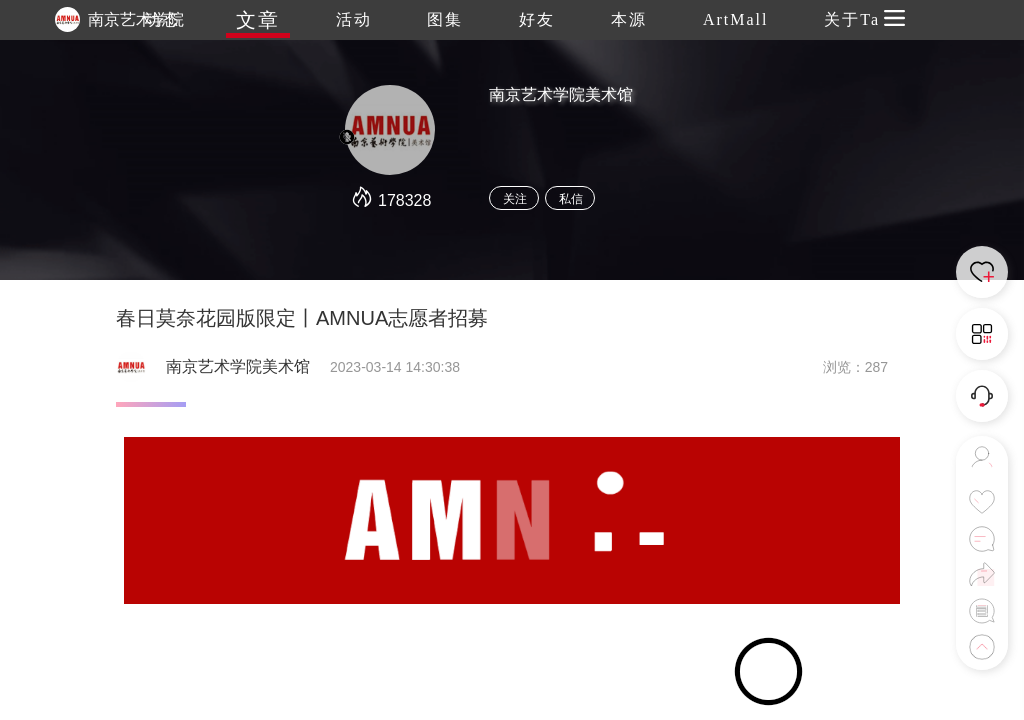 The width and height of the screenshot is (1024, 720). What do you see at coordinates (768, 671) in the screenshot?
I see `unselected radio button option` at bounding box center [768, 671].